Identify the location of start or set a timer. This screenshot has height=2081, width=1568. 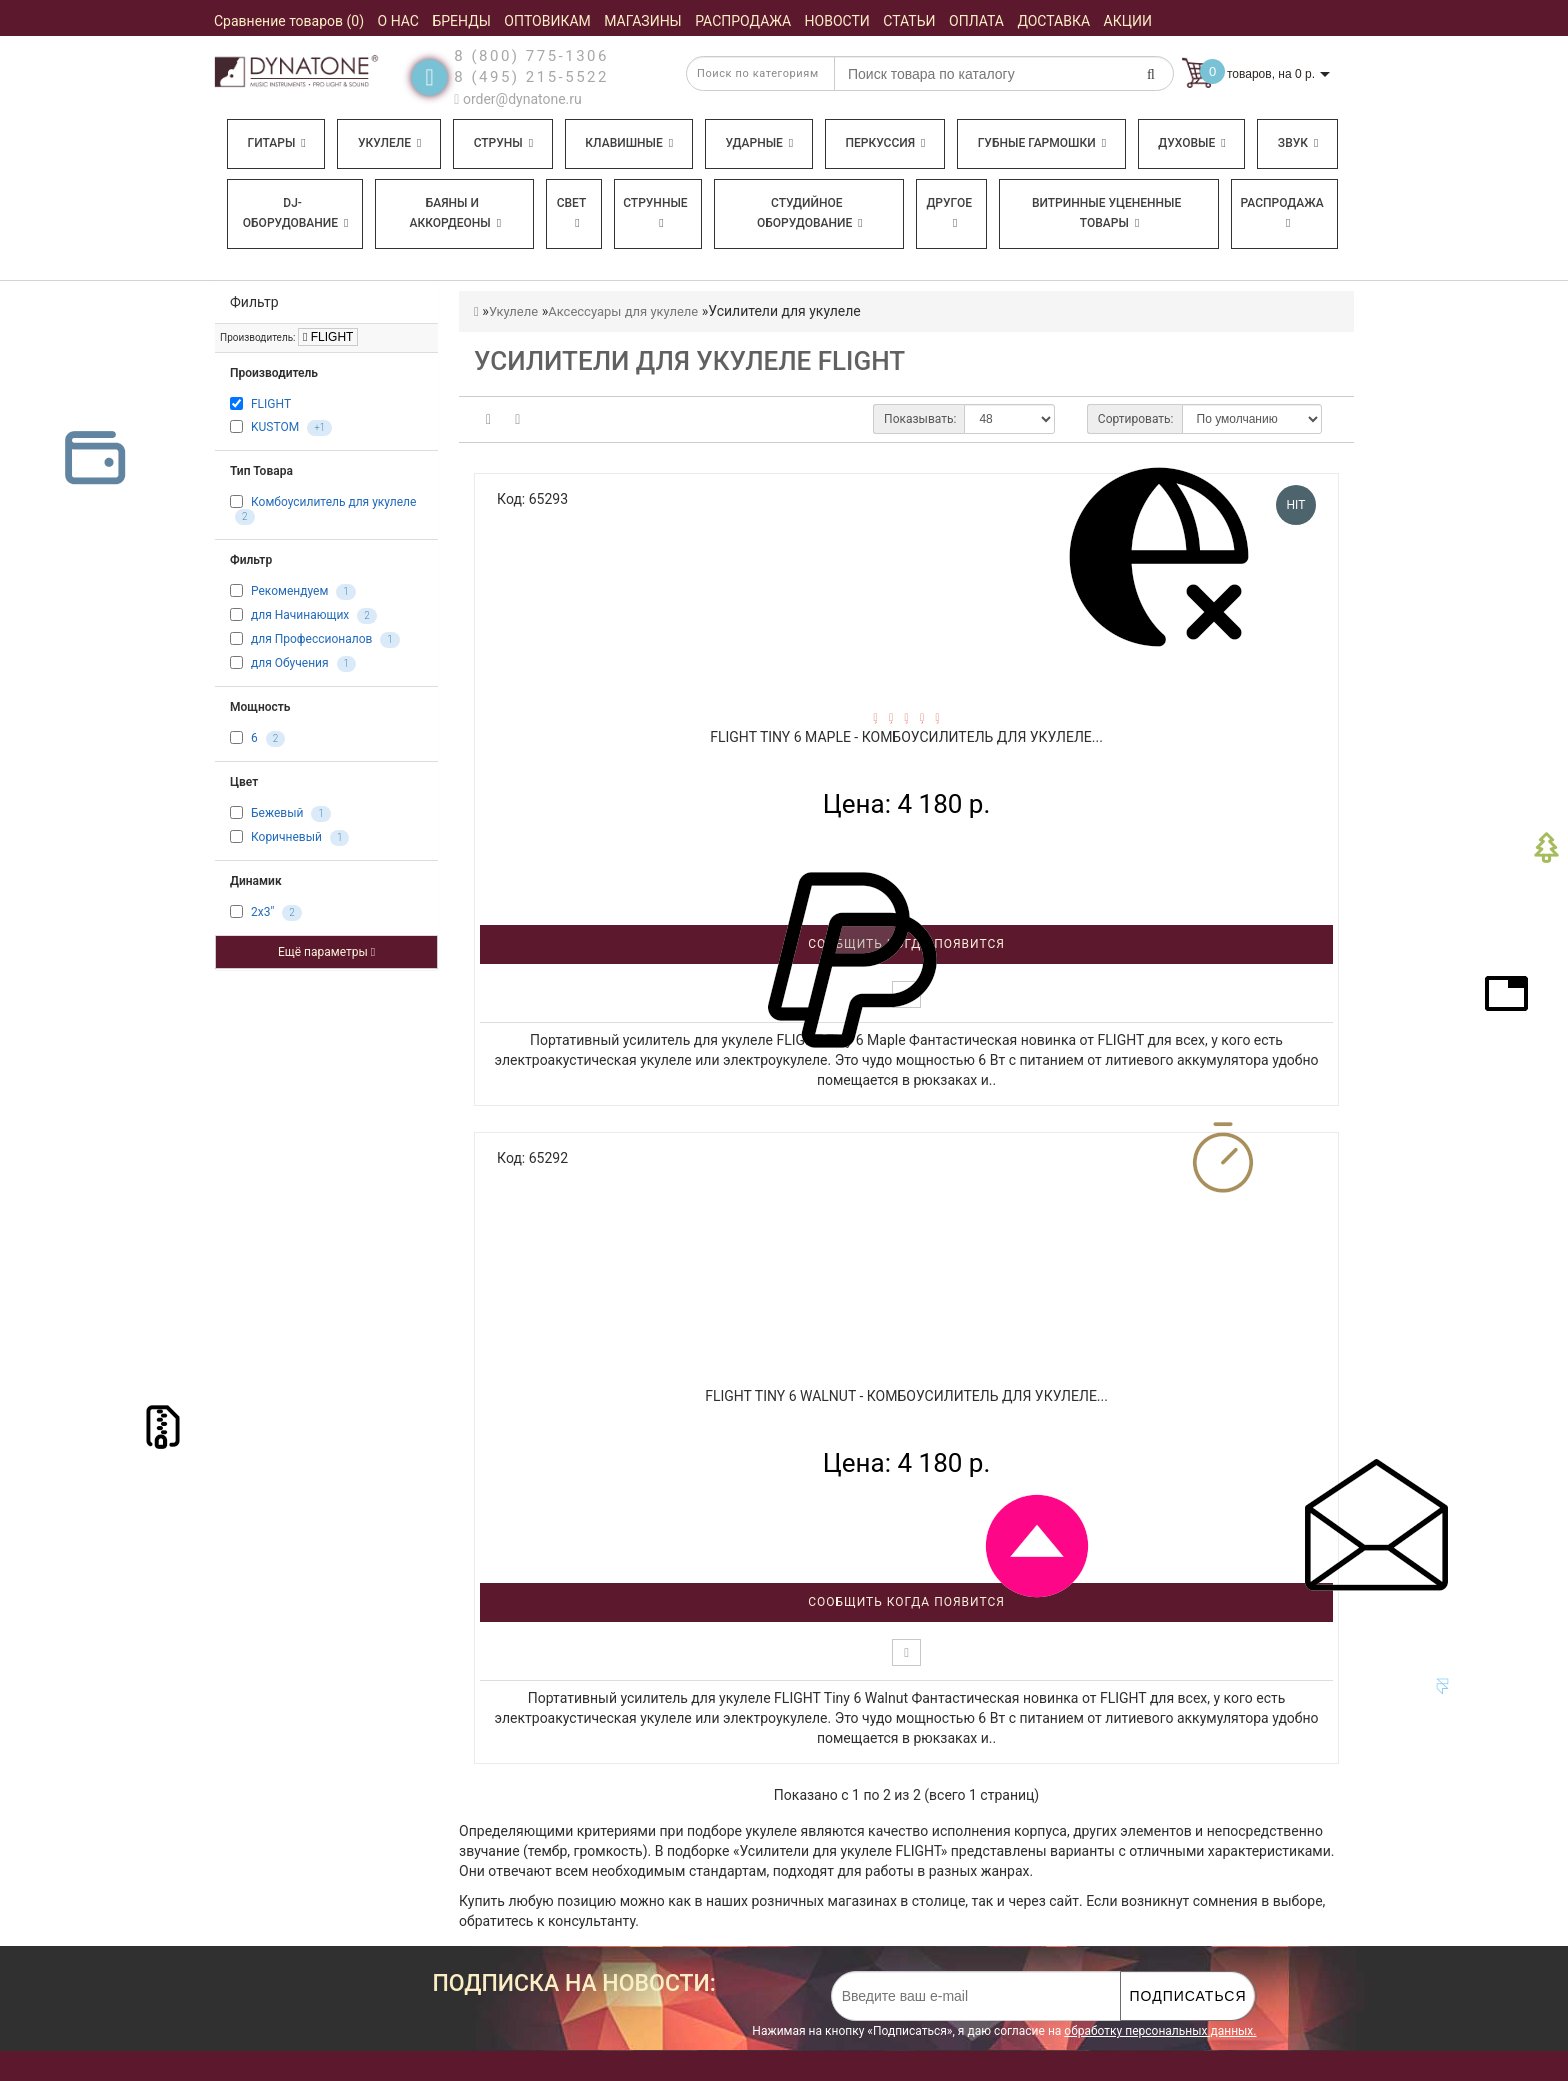
(1223, 1160).